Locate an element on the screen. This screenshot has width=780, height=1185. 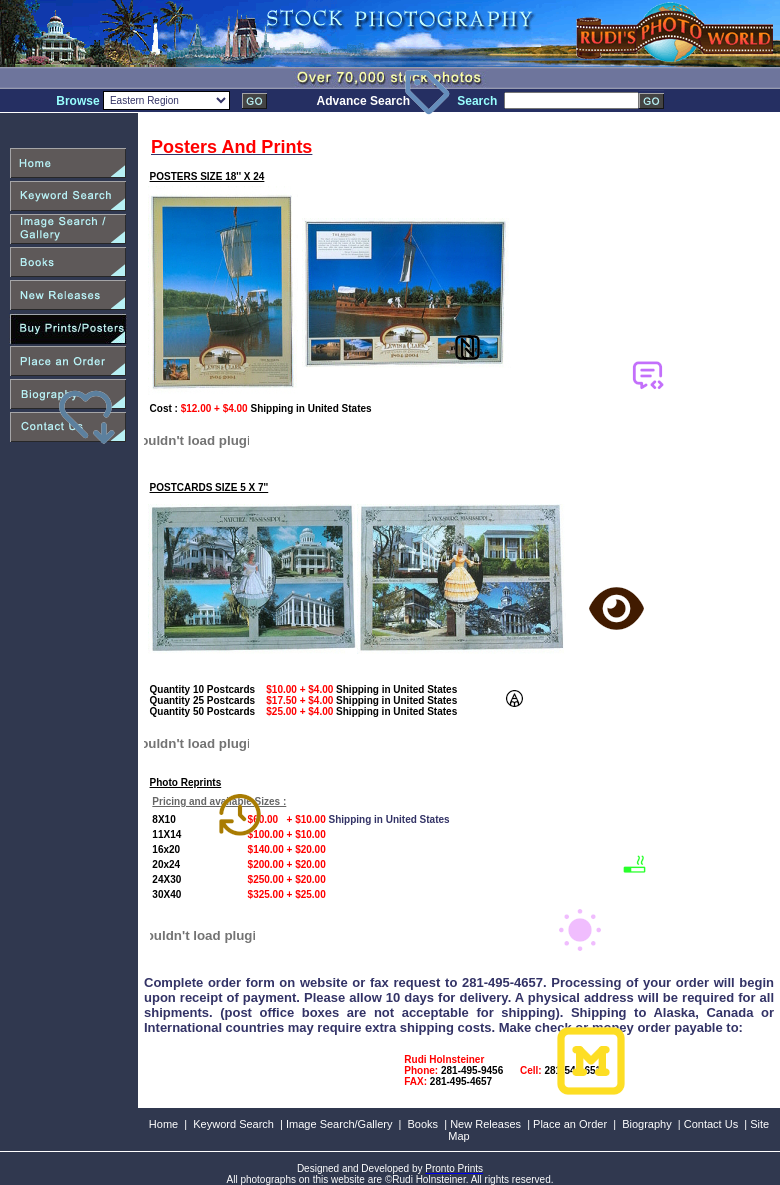
indicates a designated smoking area is located at coordinates (634, 866).